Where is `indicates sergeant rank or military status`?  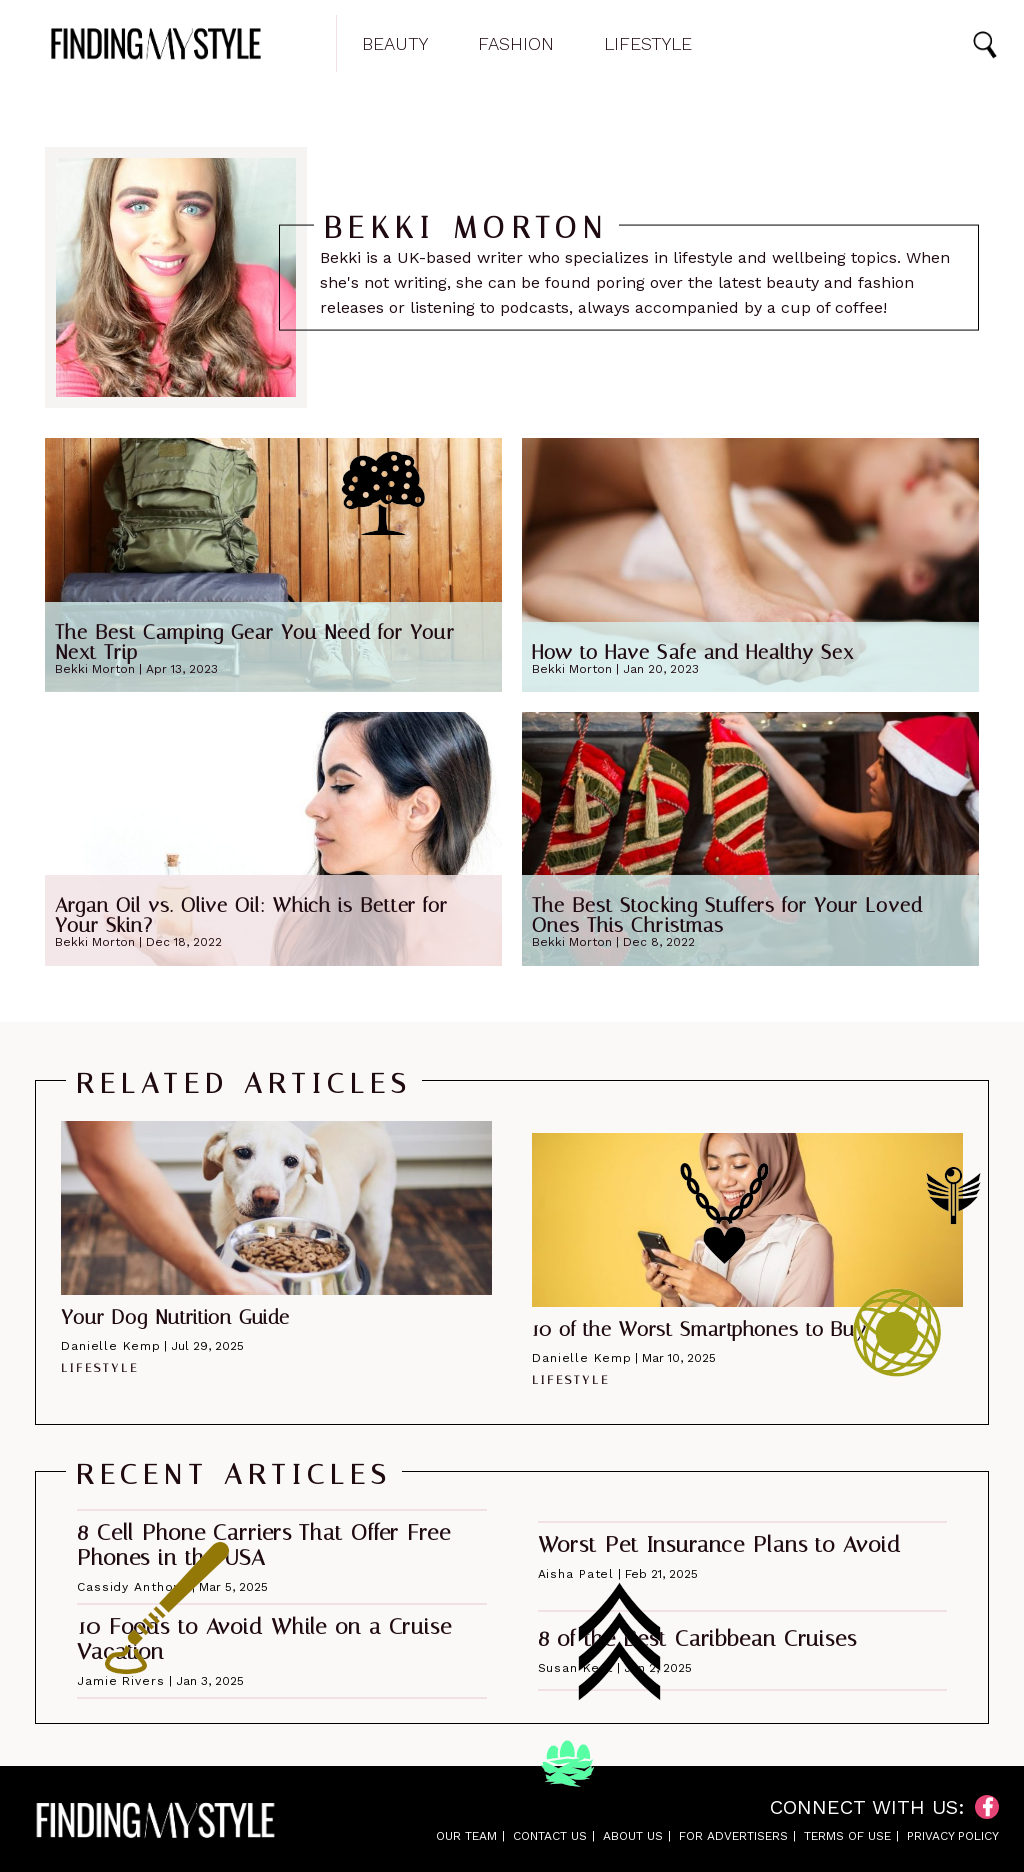 indicates sergeant rank or military status is located at coordinates (619, 1641).